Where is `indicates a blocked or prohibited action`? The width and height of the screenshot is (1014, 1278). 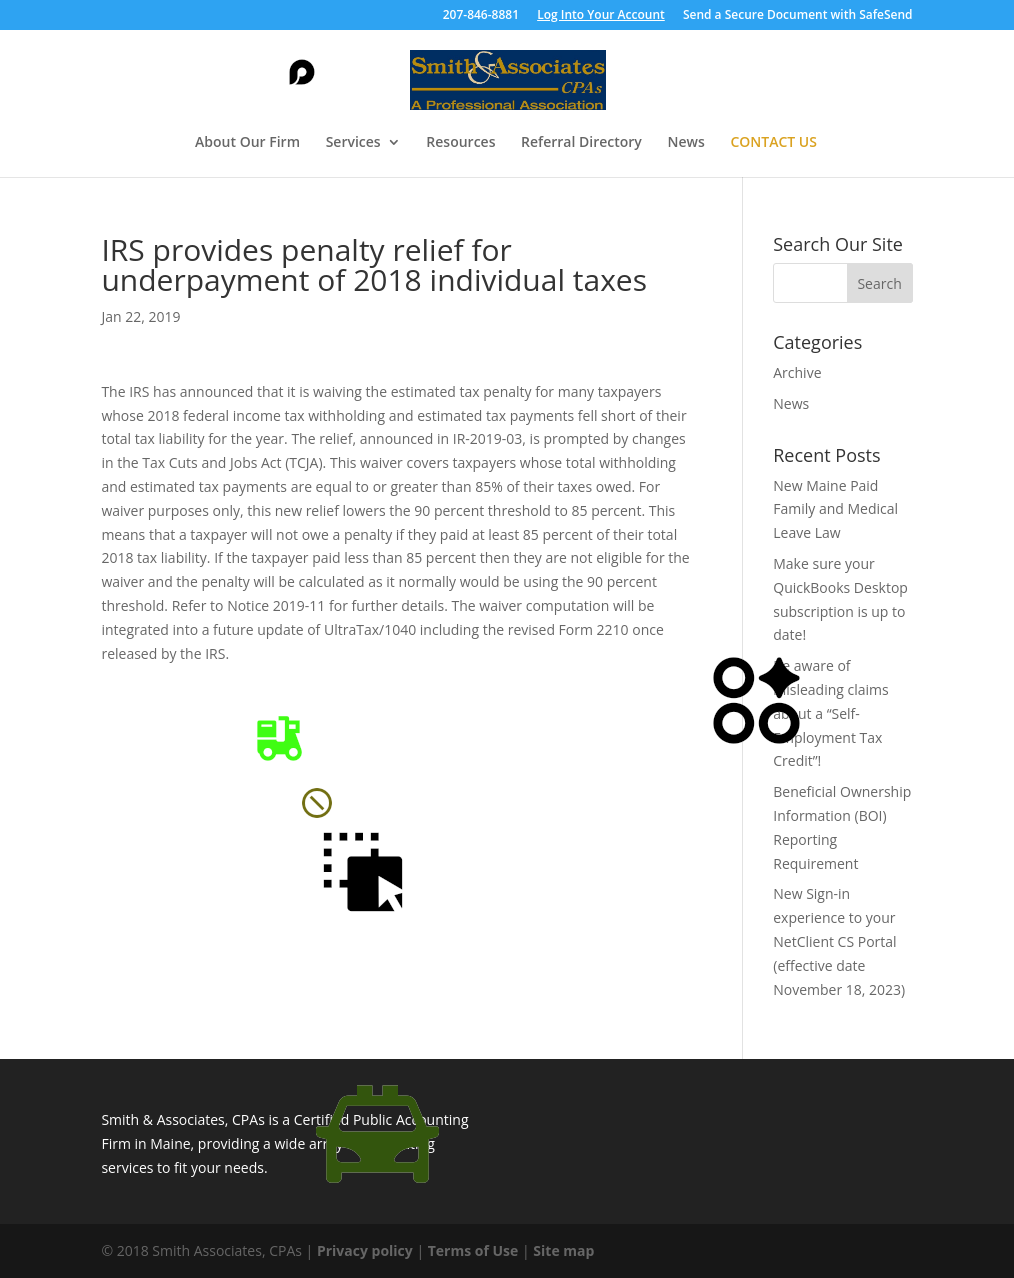 indicates a blocked or prohibited action is located at coordinates (317, 803).